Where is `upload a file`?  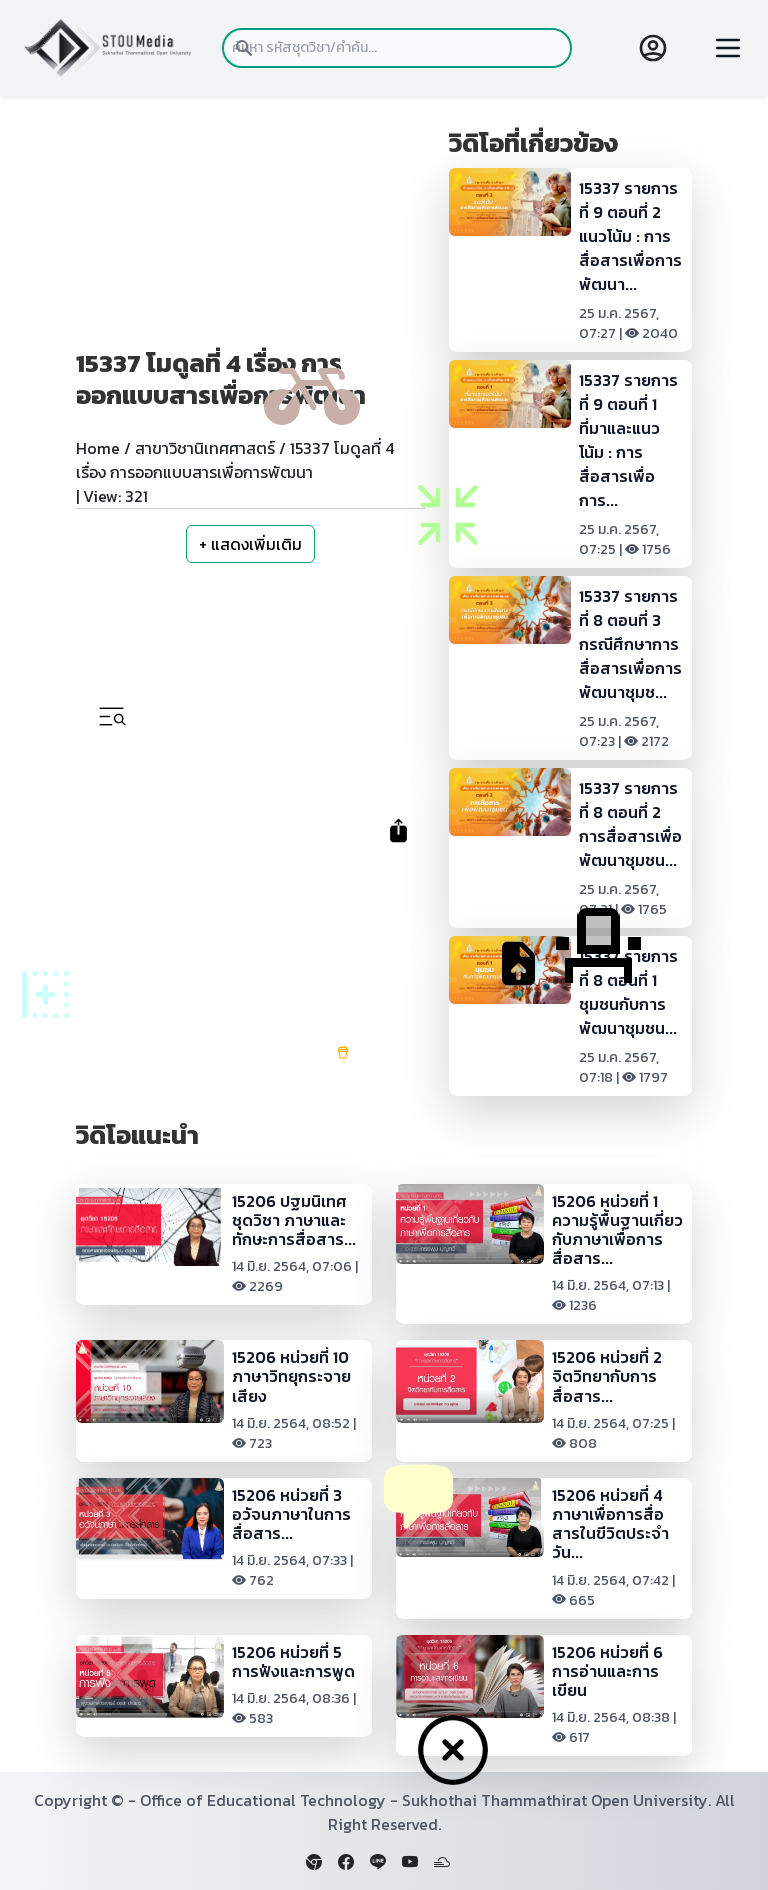 upload a file is located at coordinates (518, 963).